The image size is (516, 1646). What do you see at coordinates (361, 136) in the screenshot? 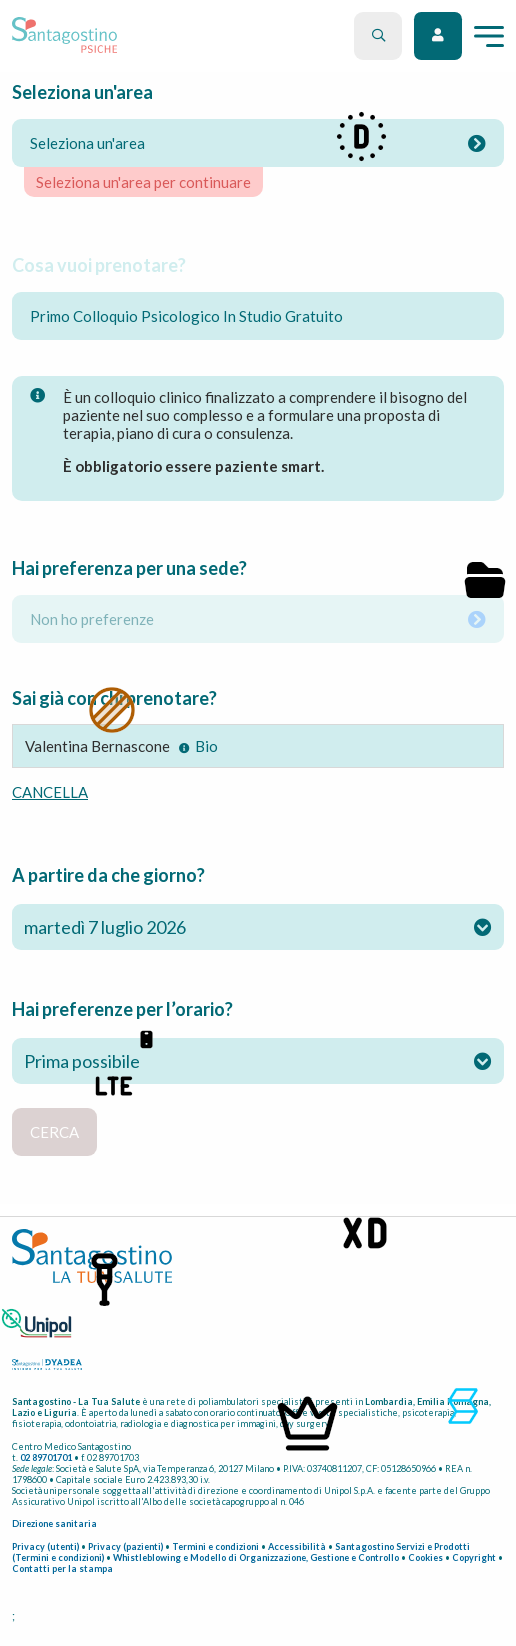
I see `indicates draft or pending status` at bounding box center [361, 136].